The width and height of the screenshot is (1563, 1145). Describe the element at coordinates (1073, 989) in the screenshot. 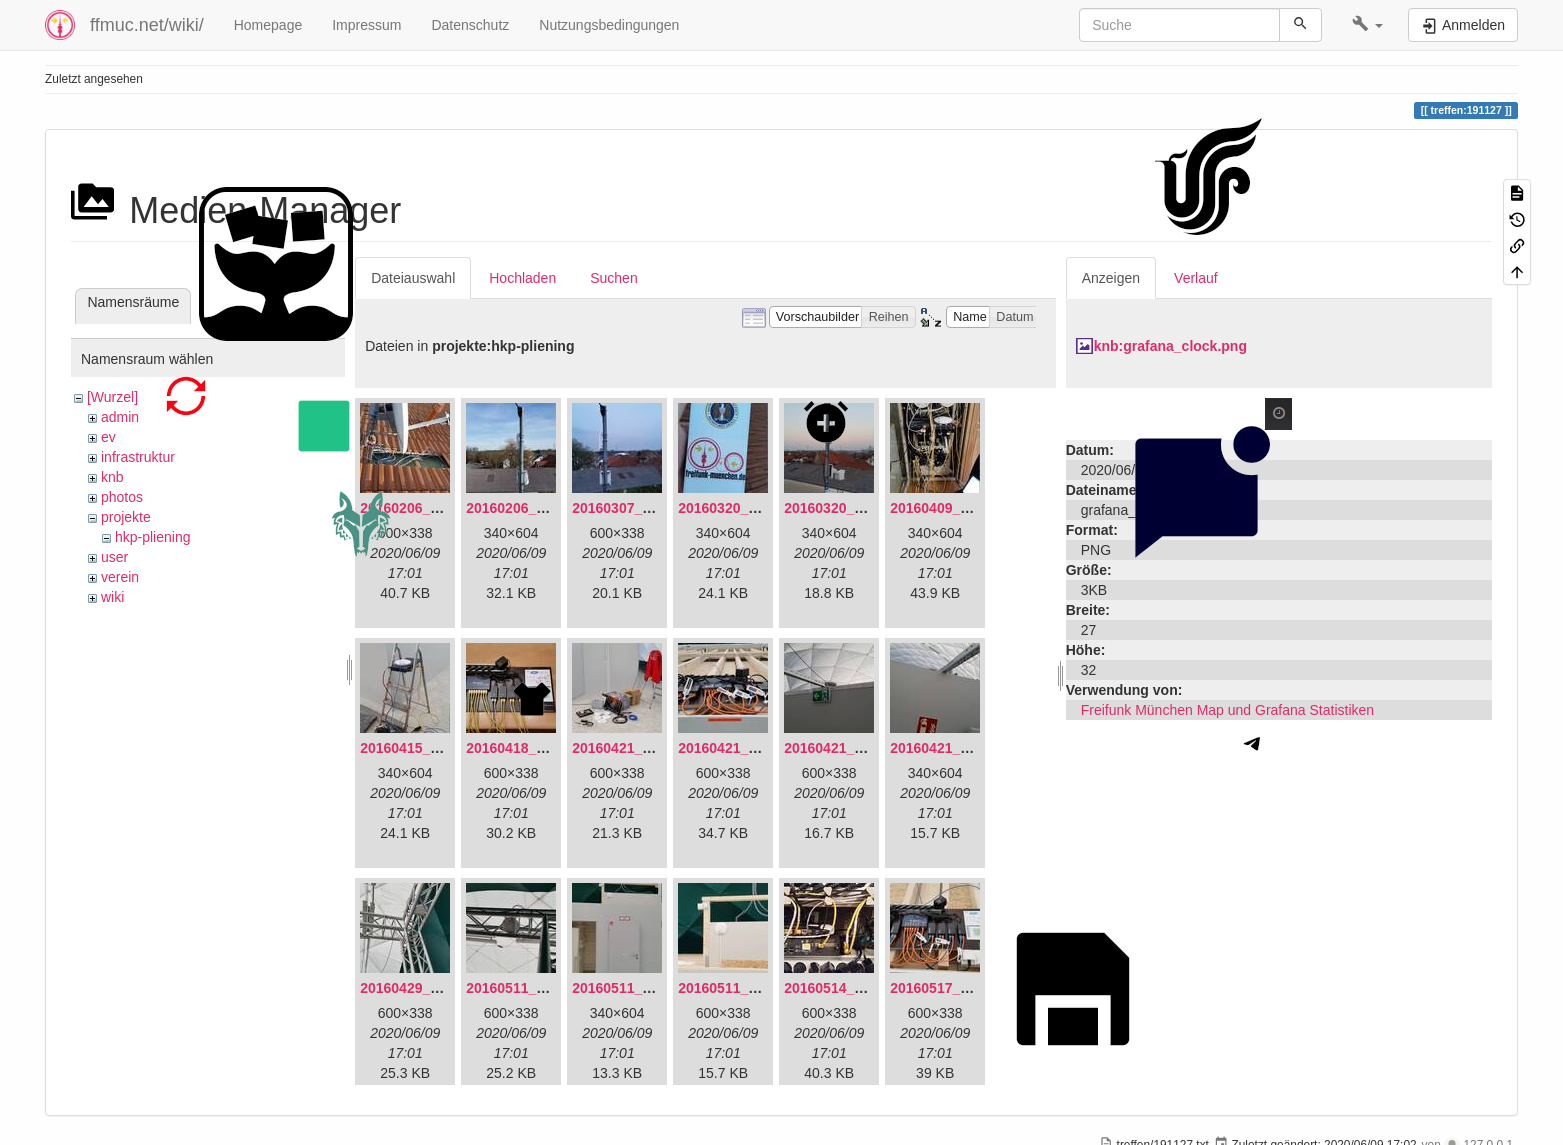

I see `save current file or document` at that location.